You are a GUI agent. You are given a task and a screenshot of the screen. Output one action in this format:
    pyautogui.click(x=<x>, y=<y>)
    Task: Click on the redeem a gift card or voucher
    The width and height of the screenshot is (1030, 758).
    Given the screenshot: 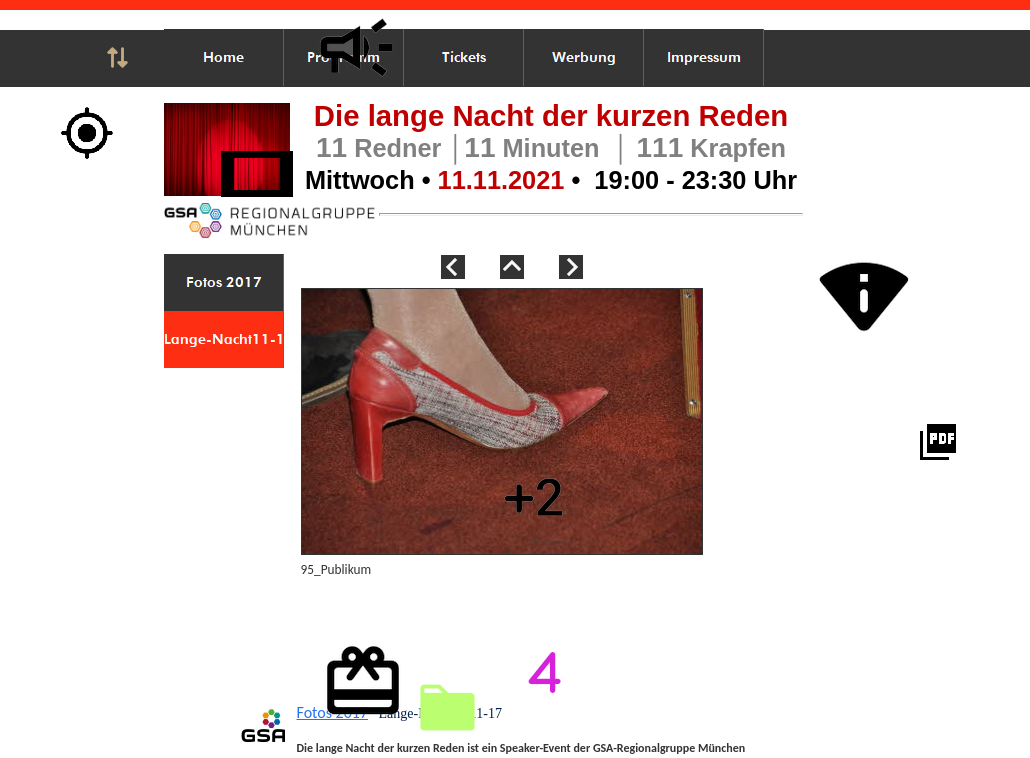 What is the action you would take?
    pyautogui.click(x=363, y=682)
    